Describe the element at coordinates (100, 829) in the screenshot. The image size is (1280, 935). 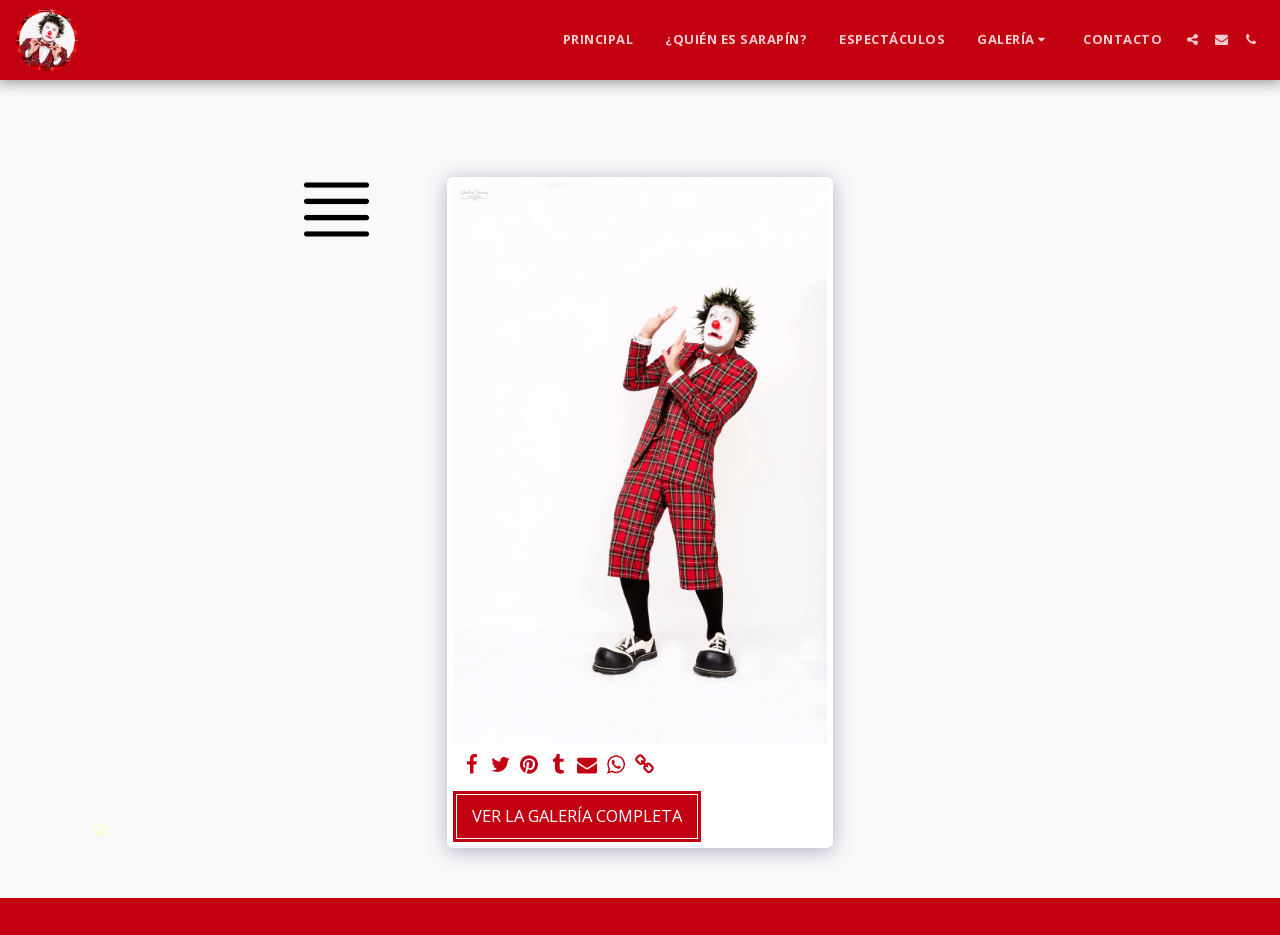
I see `navigate to the home screen` at that location.